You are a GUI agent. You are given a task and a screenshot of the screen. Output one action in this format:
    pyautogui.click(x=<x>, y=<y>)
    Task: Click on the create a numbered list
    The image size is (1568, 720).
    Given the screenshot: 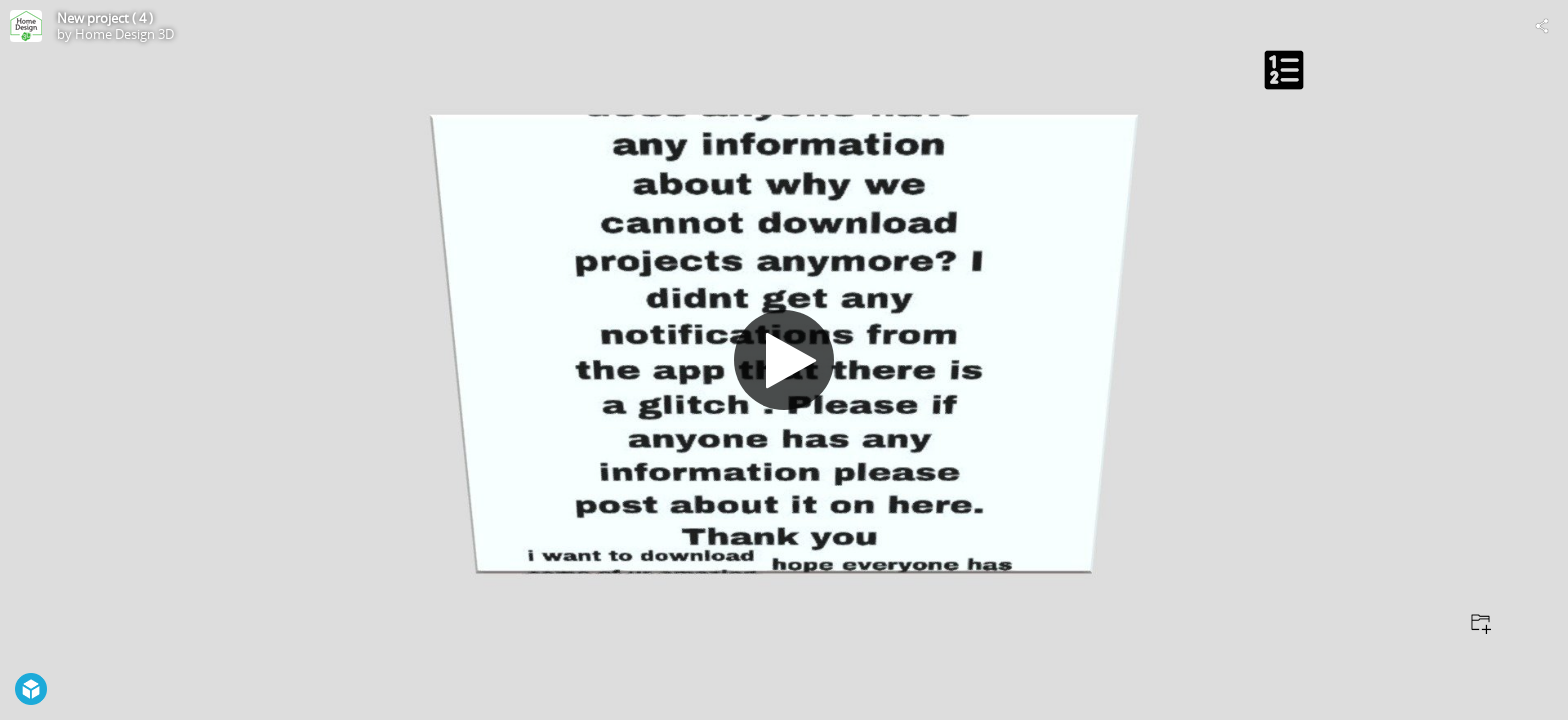 What is the action you would take?
    pyautogui.click(x=1284, y=70)
    